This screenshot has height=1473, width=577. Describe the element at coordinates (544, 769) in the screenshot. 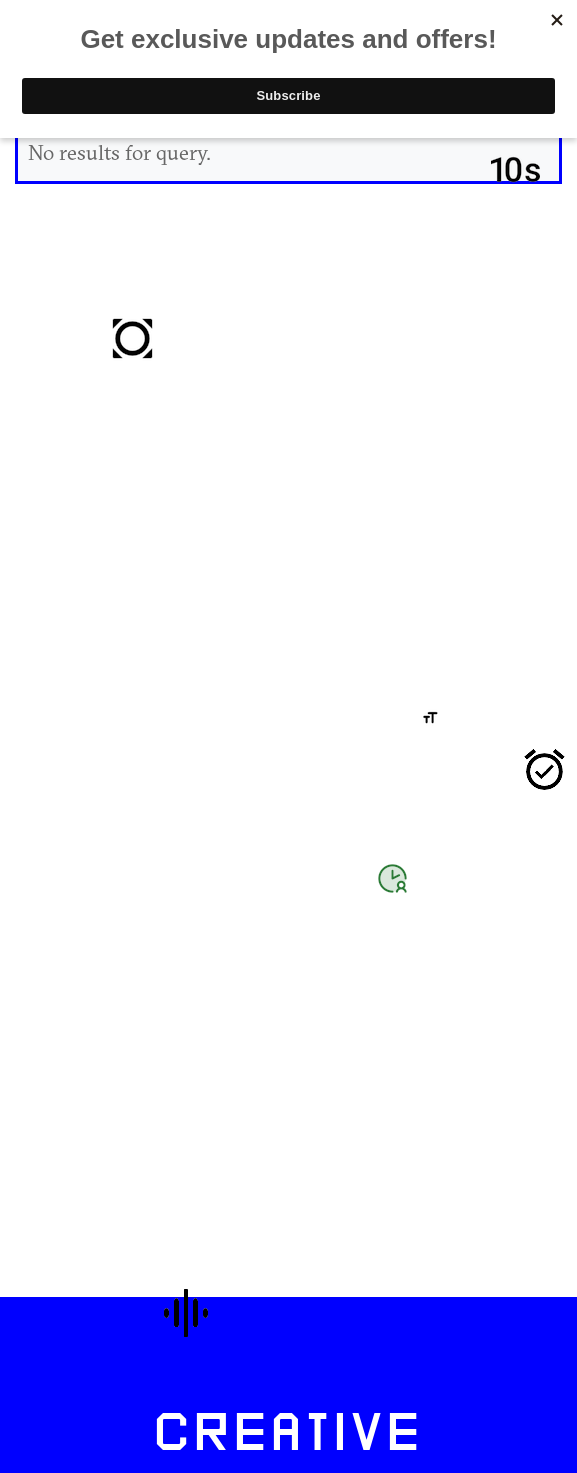

I see `alarm is set and active` at that location.